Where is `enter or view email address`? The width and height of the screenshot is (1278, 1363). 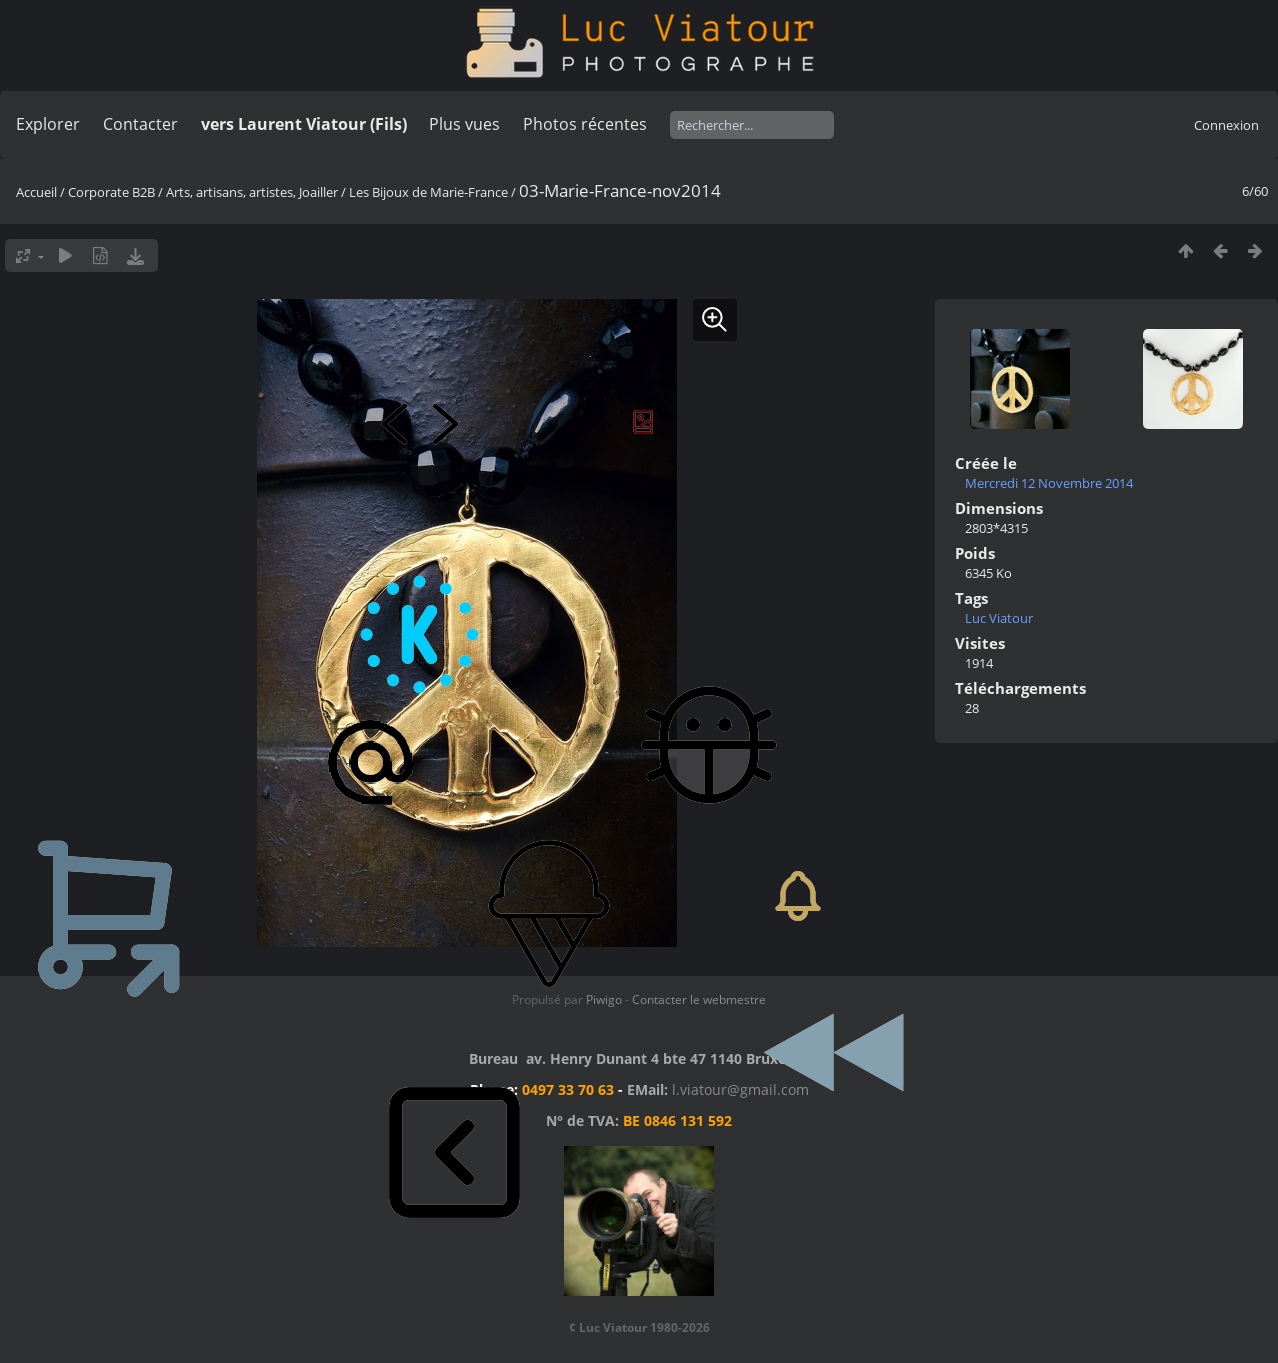
enter or view email address is located at coordinates (370, 762).